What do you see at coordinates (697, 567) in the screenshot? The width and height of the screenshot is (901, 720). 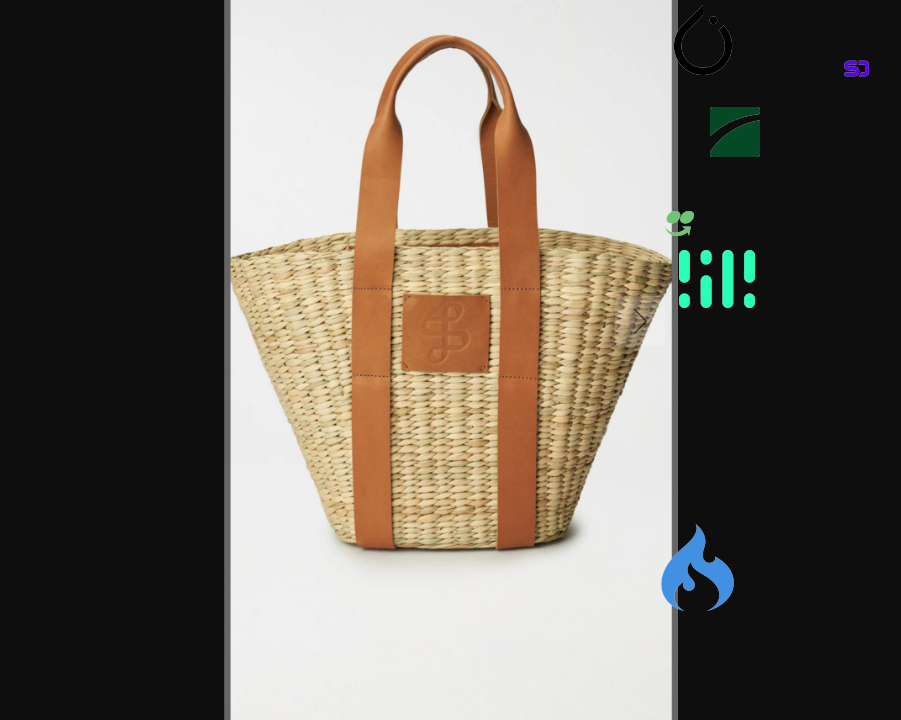 I see `codeigniter framework logo` at bounding box center [697, 567].